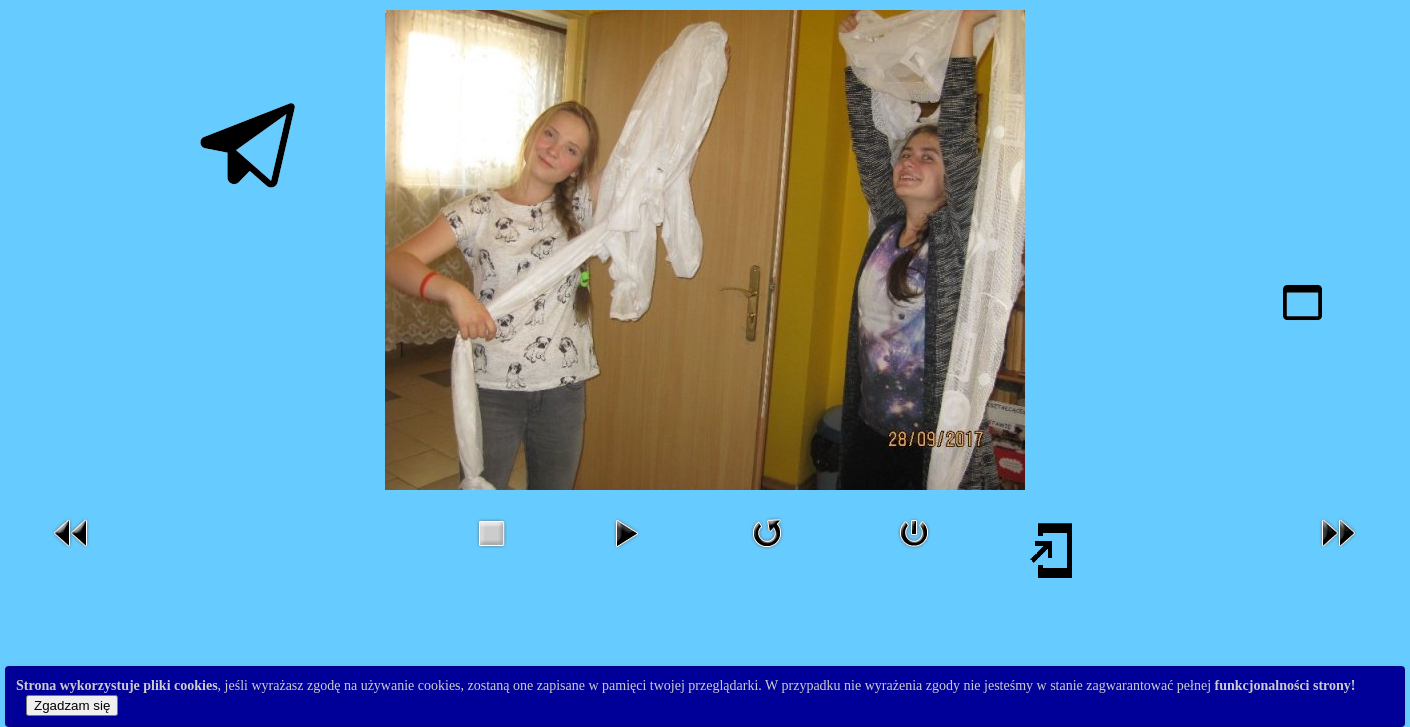 This screenshot has width=1410, height=727. What do you see at coordinates (1052, 550) in the screenshot?
I see `add shortcut to home screen` at bounding box center [1052, 550].